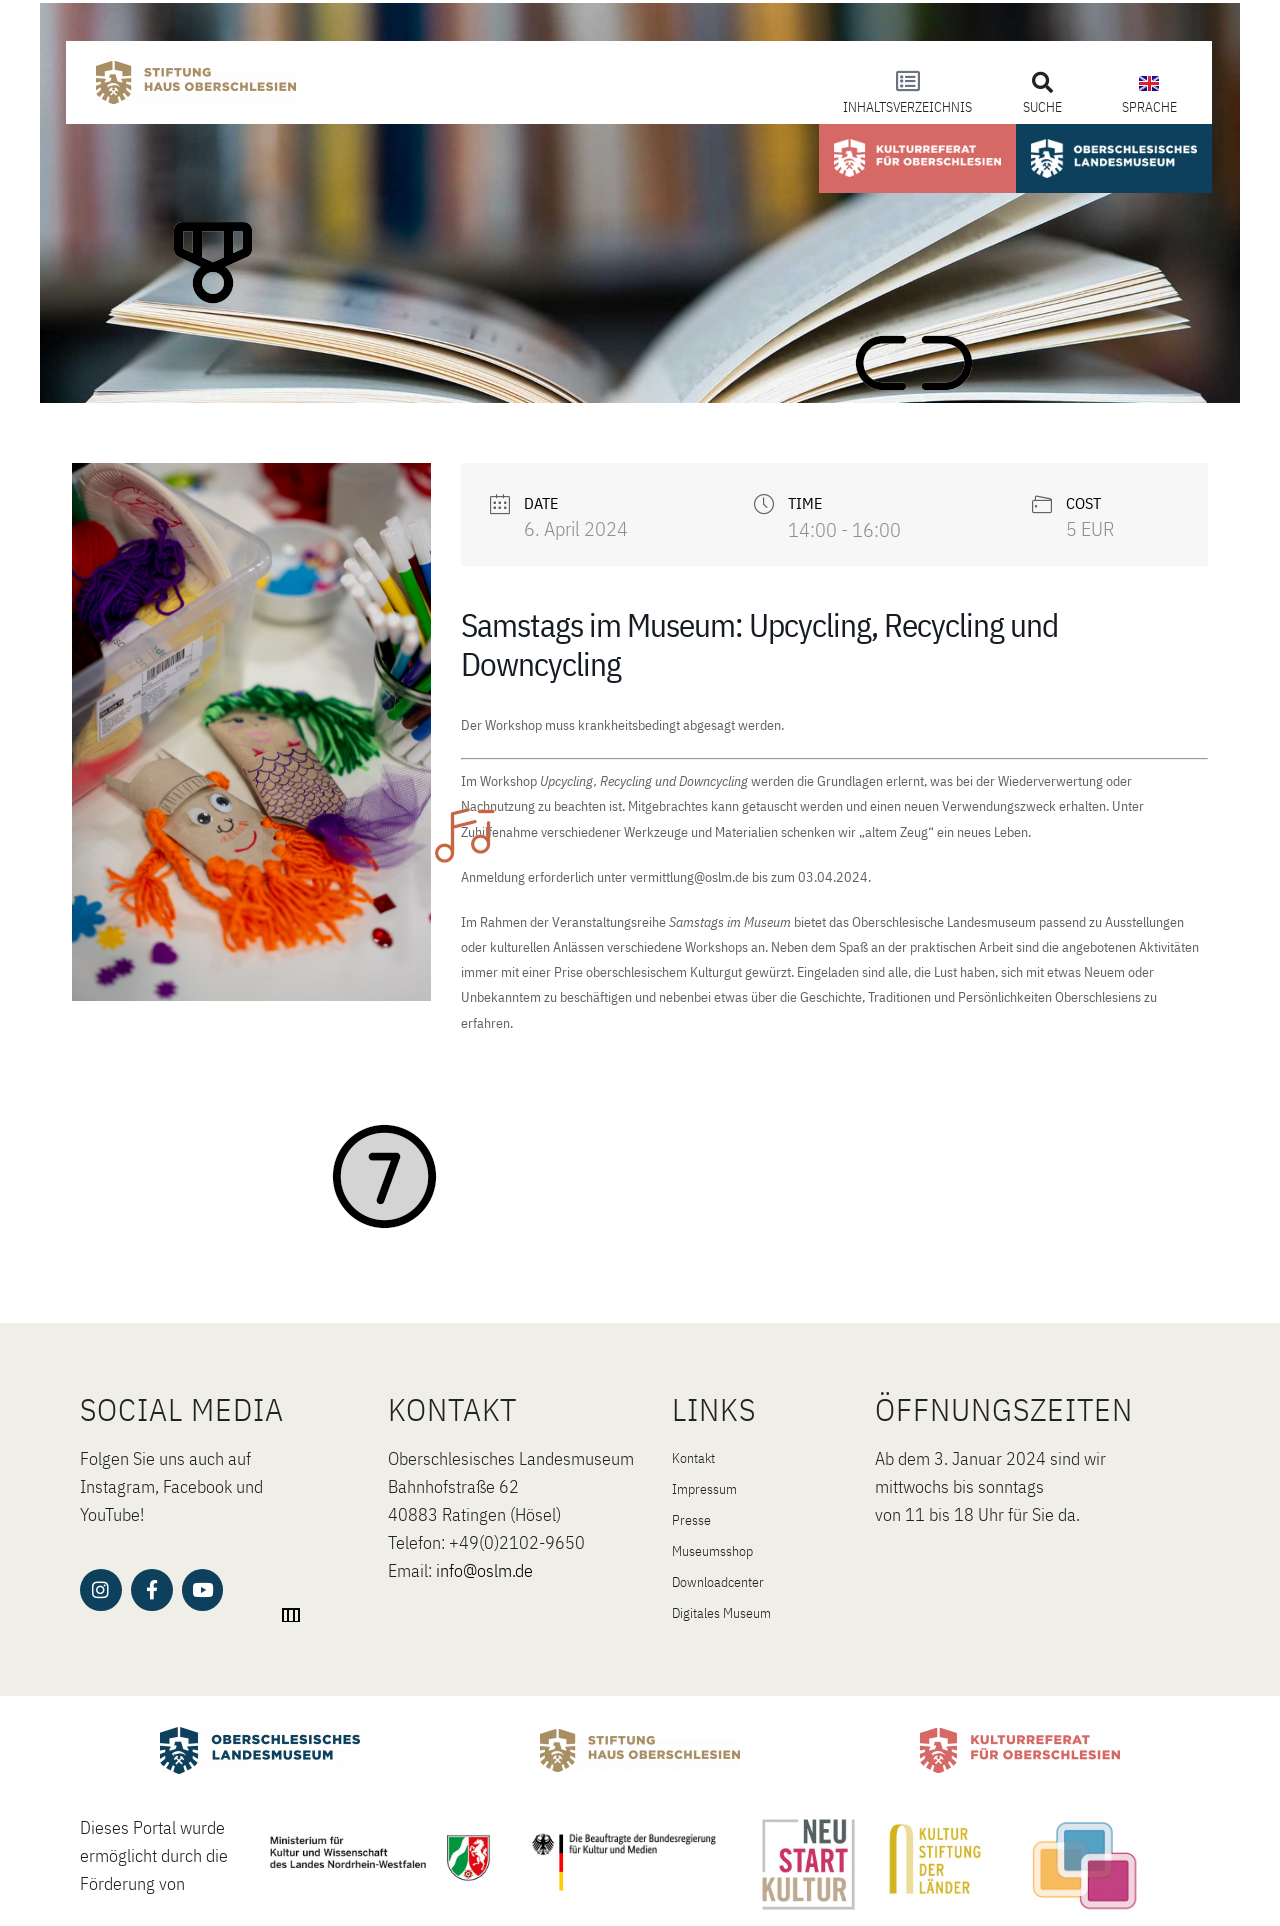 The height and width of the screenshot is (1926, 1280). What do you see at coordinates (466, 834) in the screenshot?
I see `remove a song from playlist` at bounding box center [466, 834].